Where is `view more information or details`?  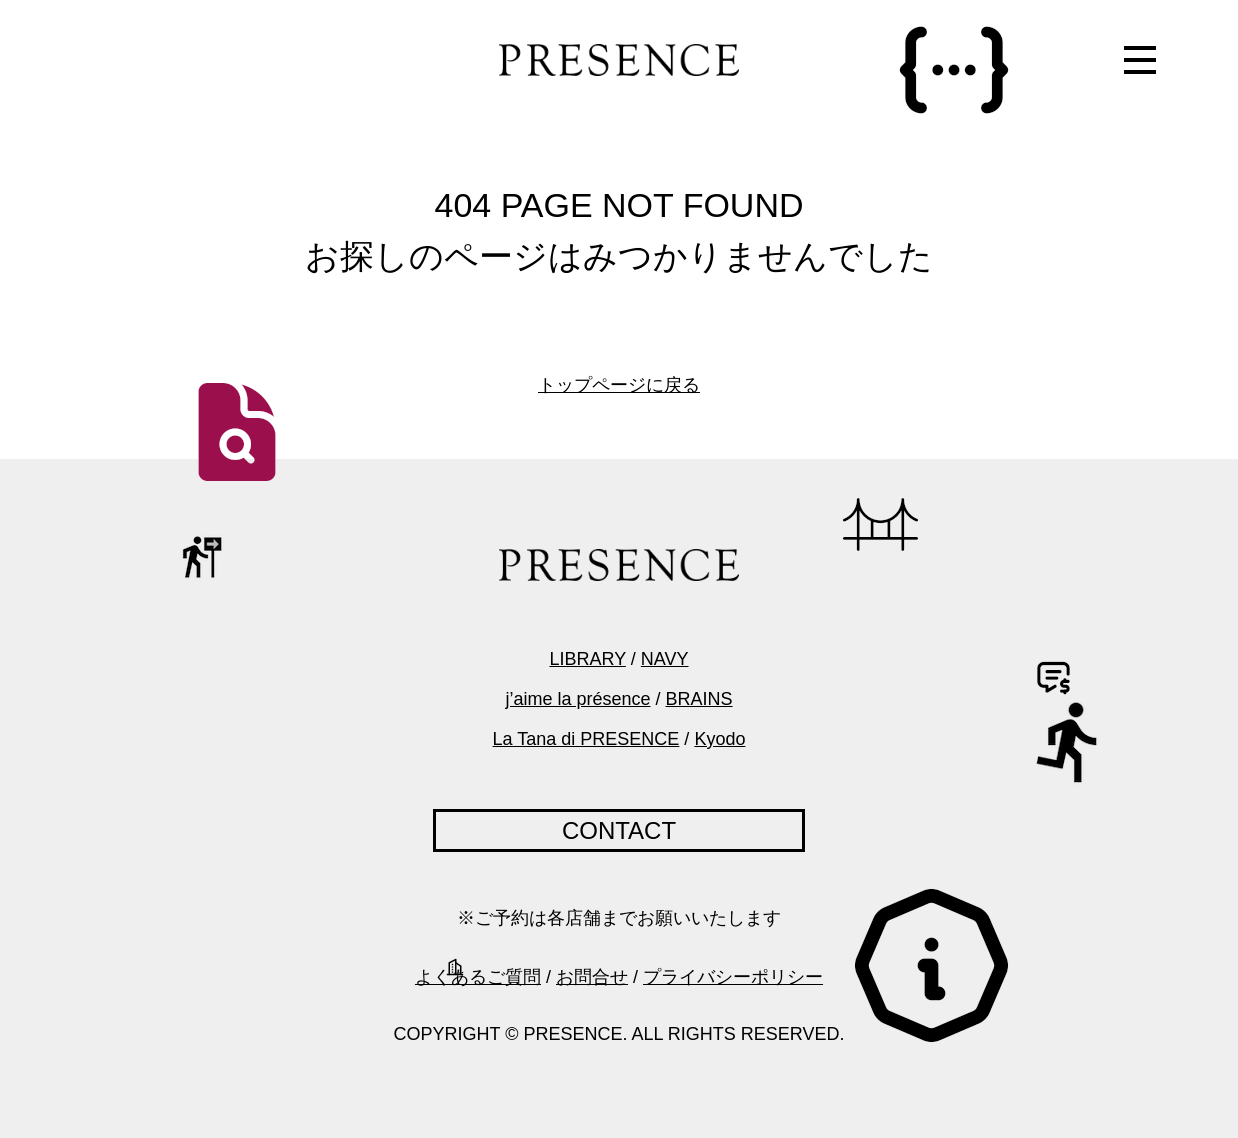 view more information or details is located at coordinates (931, 965).